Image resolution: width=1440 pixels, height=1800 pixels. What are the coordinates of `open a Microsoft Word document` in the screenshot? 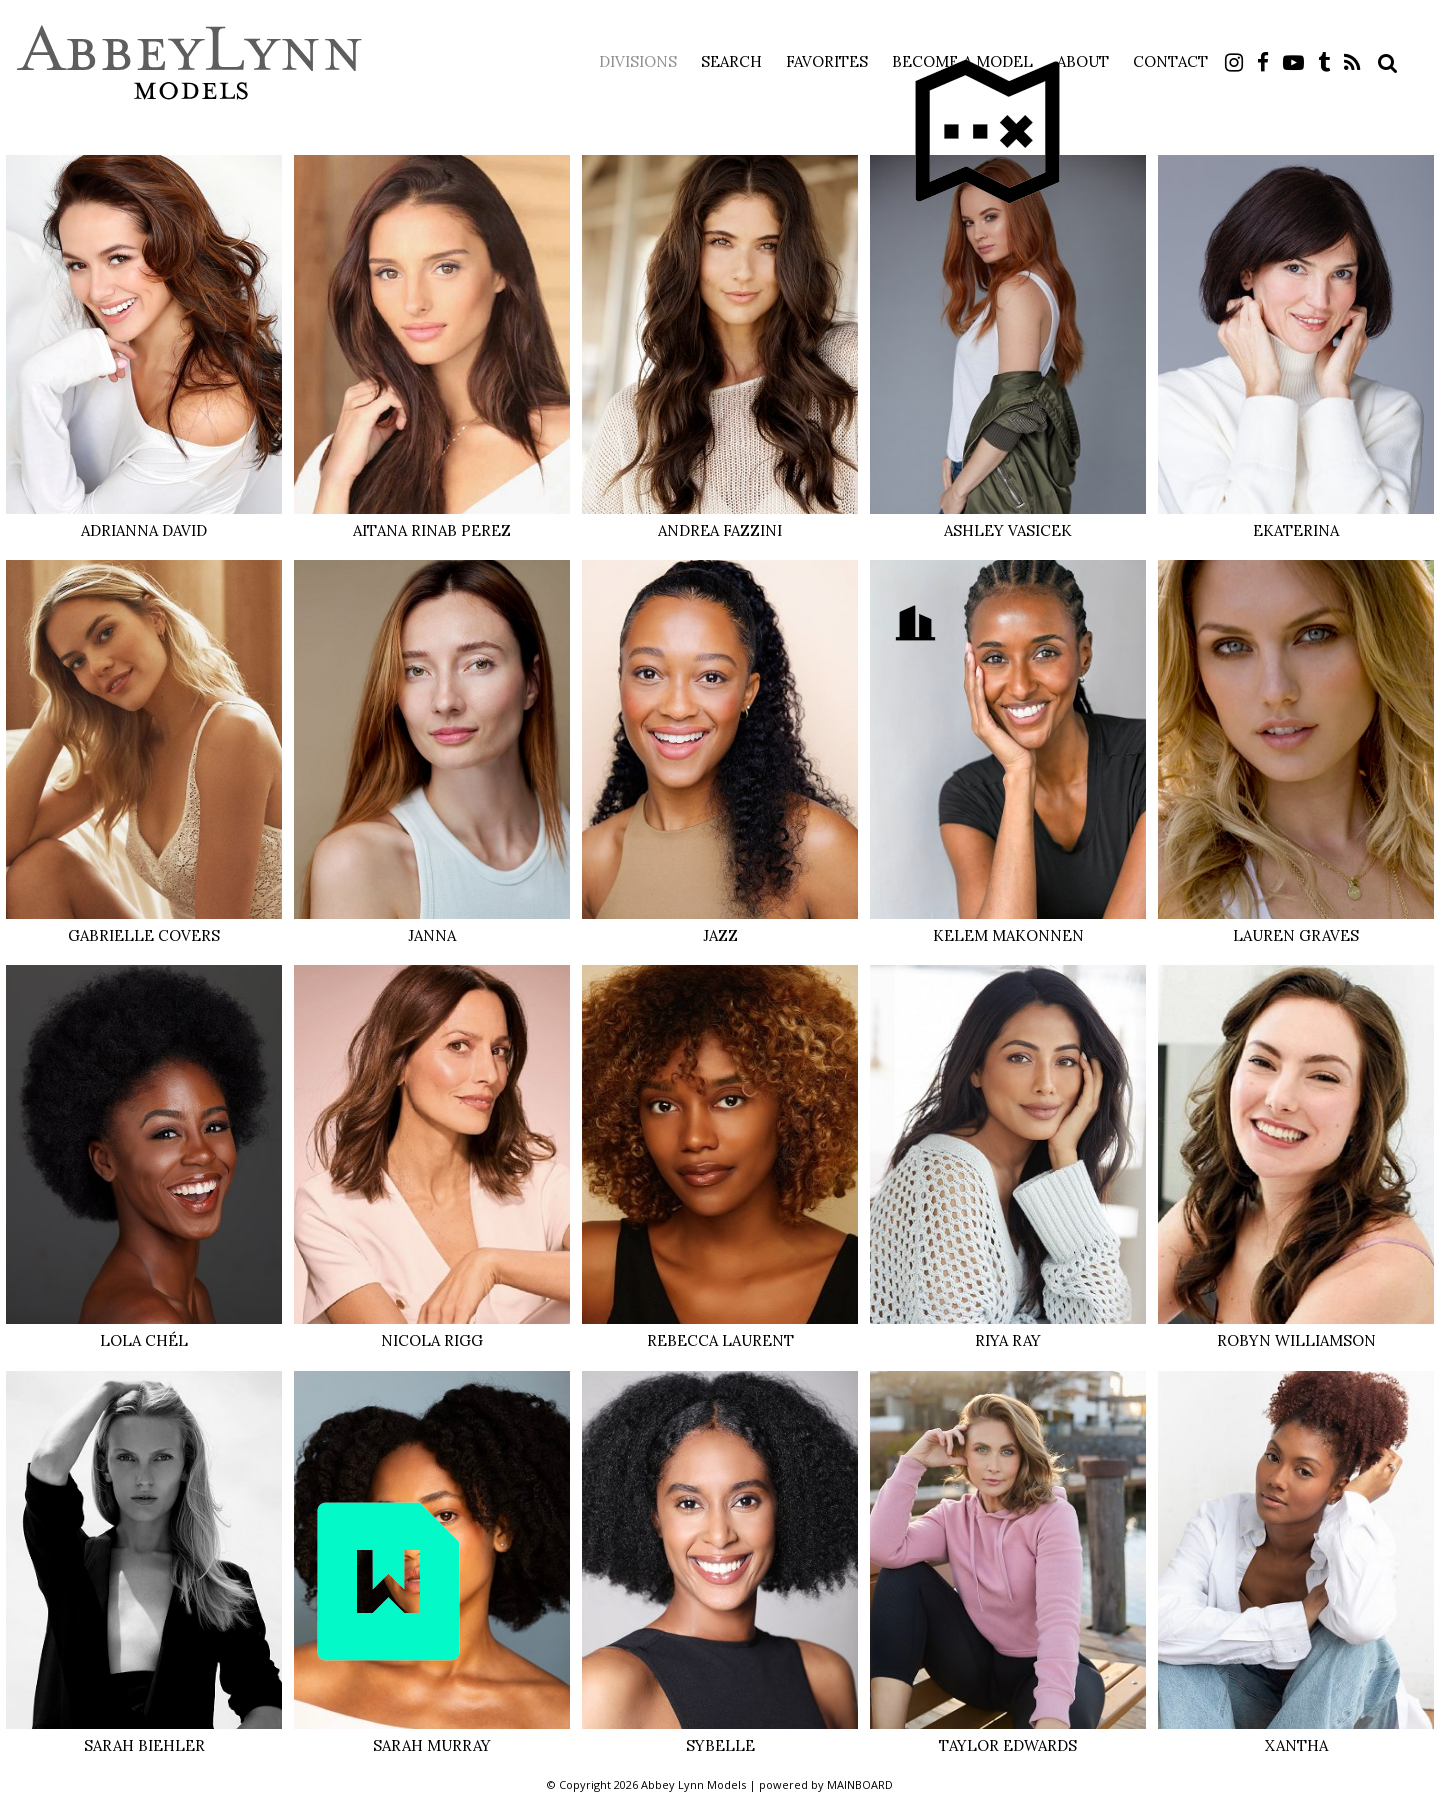 It's located at (388, 1581).